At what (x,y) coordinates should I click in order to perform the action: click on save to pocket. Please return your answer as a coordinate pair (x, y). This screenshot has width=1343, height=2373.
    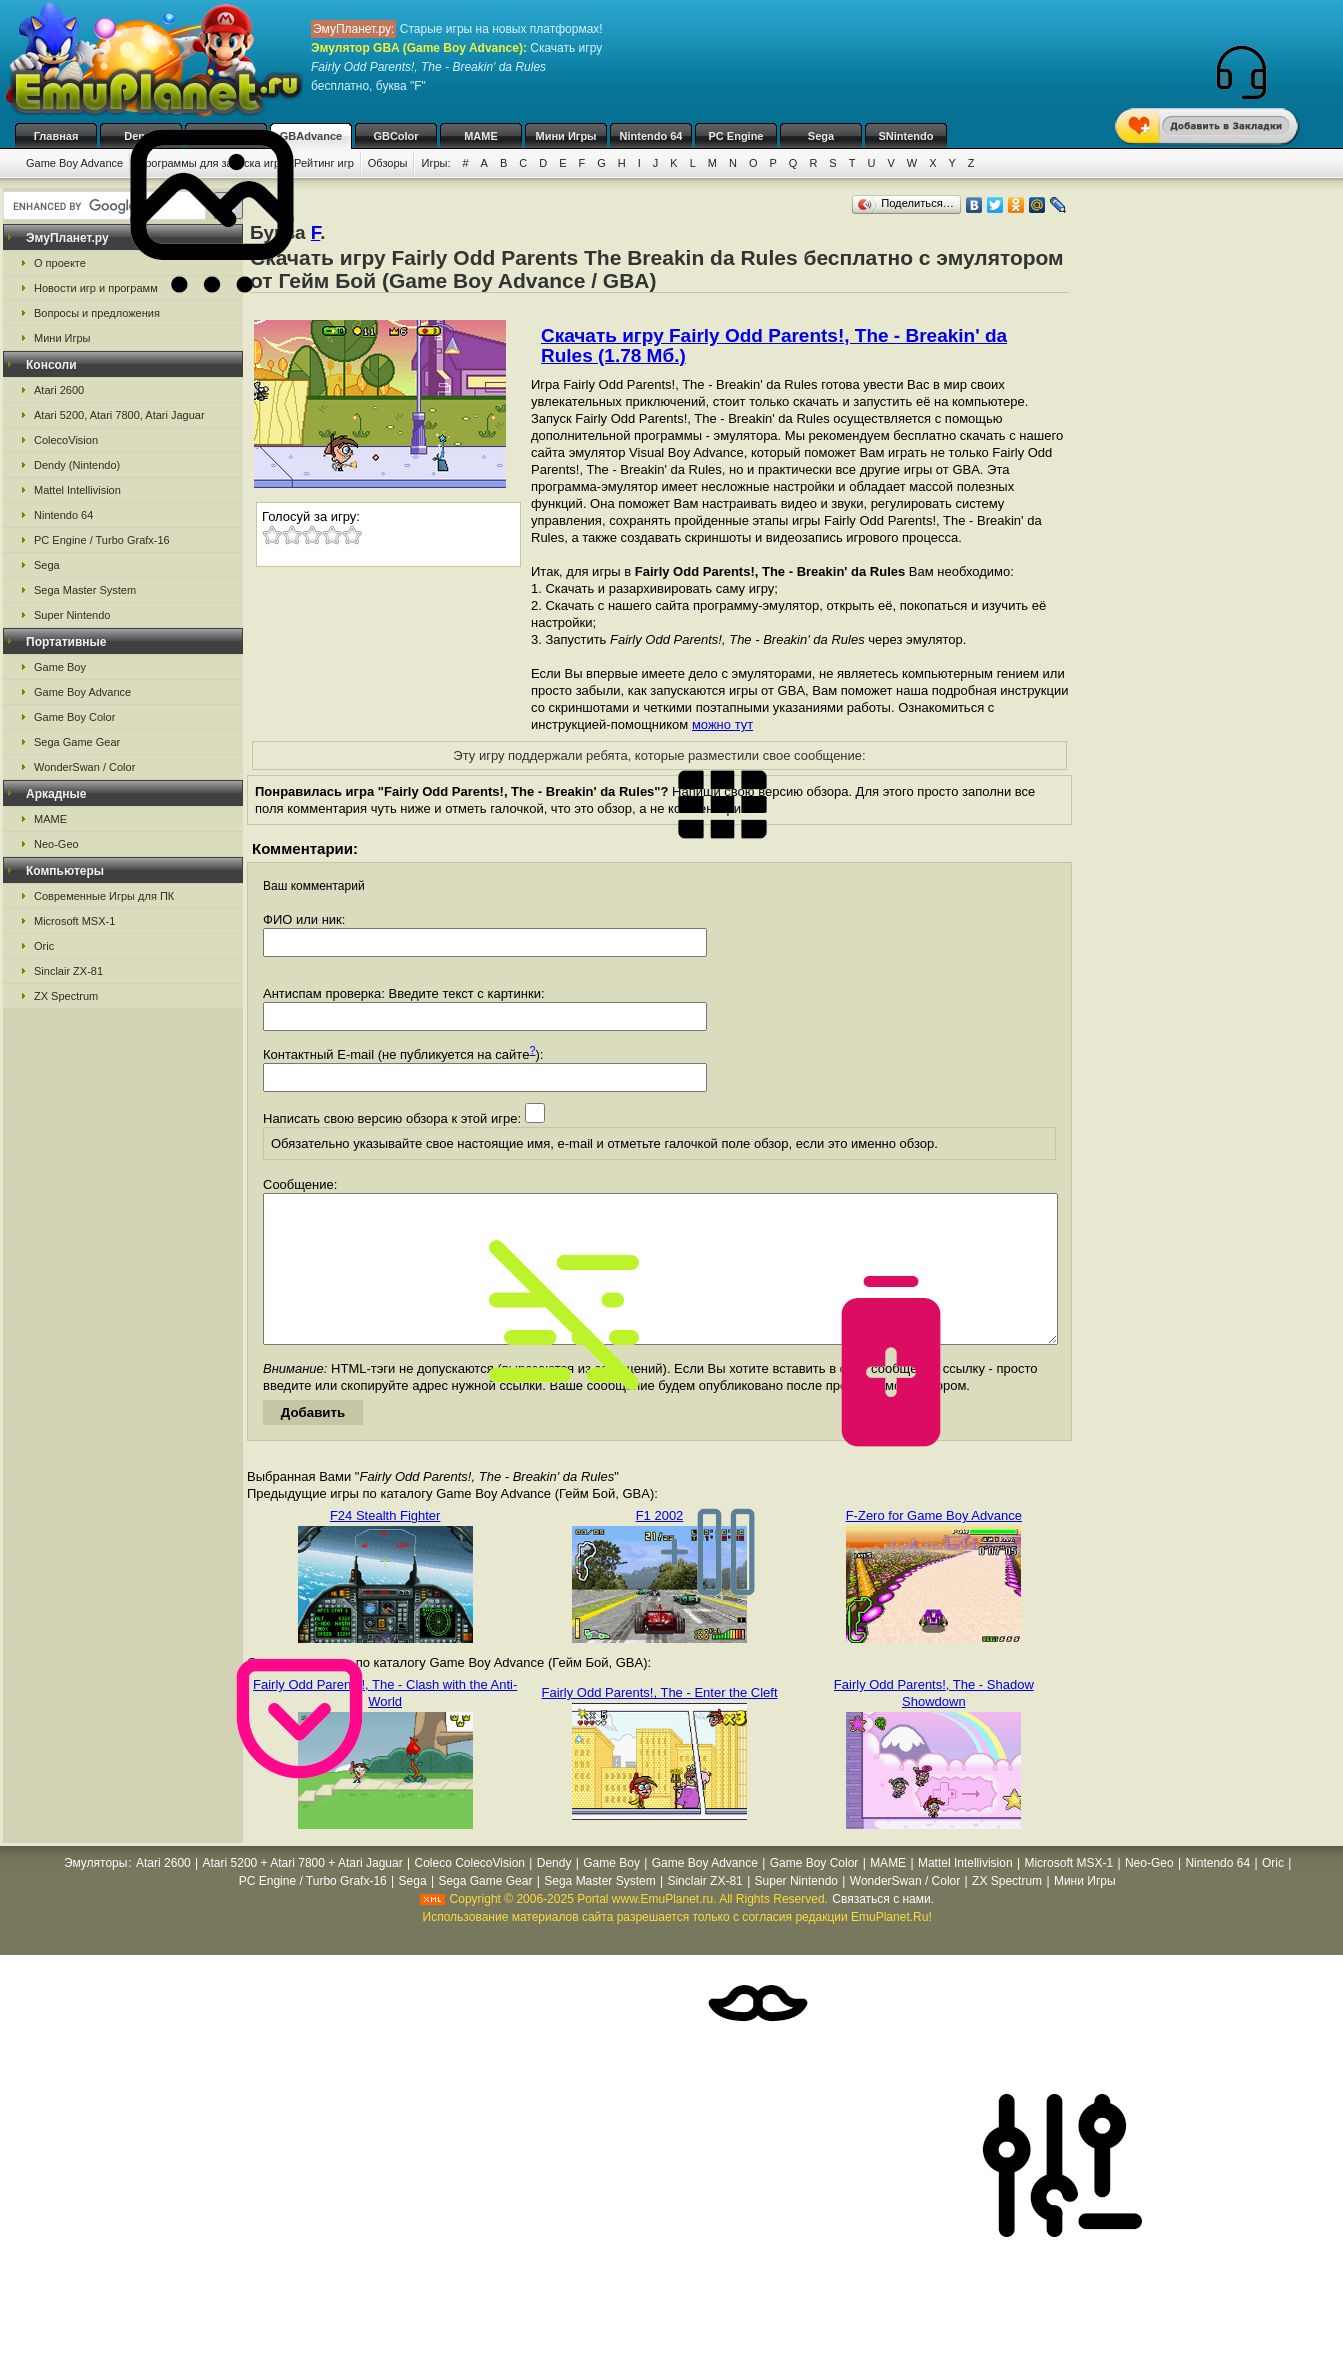
    Looking at the image, I should click on (299, 1715).